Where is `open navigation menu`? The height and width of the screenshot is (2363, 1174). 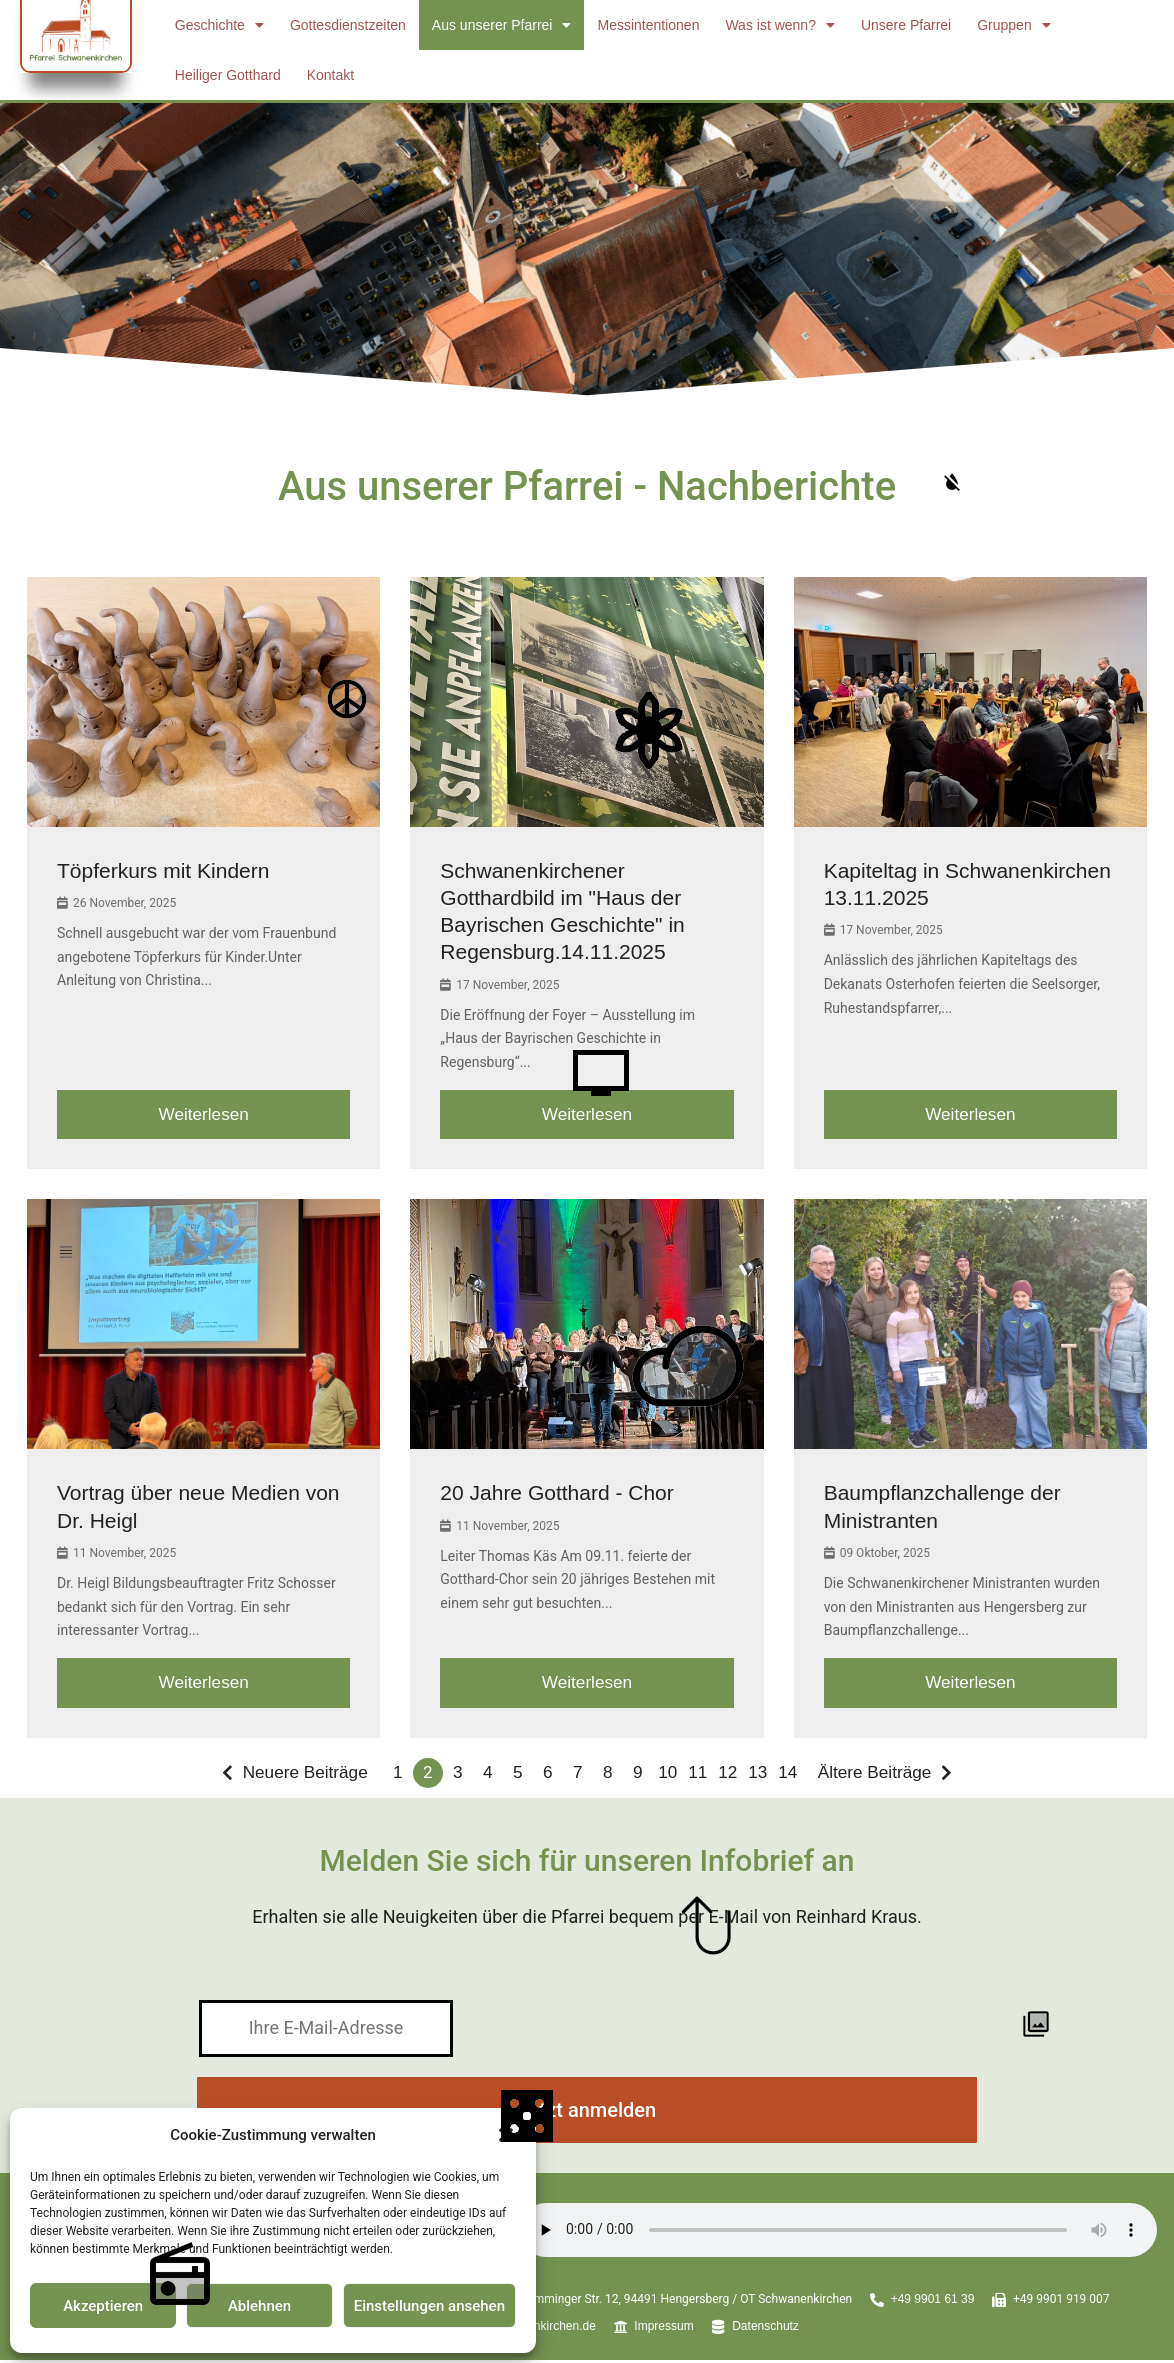 open navigation menu is located at coordinates (66, 1252).